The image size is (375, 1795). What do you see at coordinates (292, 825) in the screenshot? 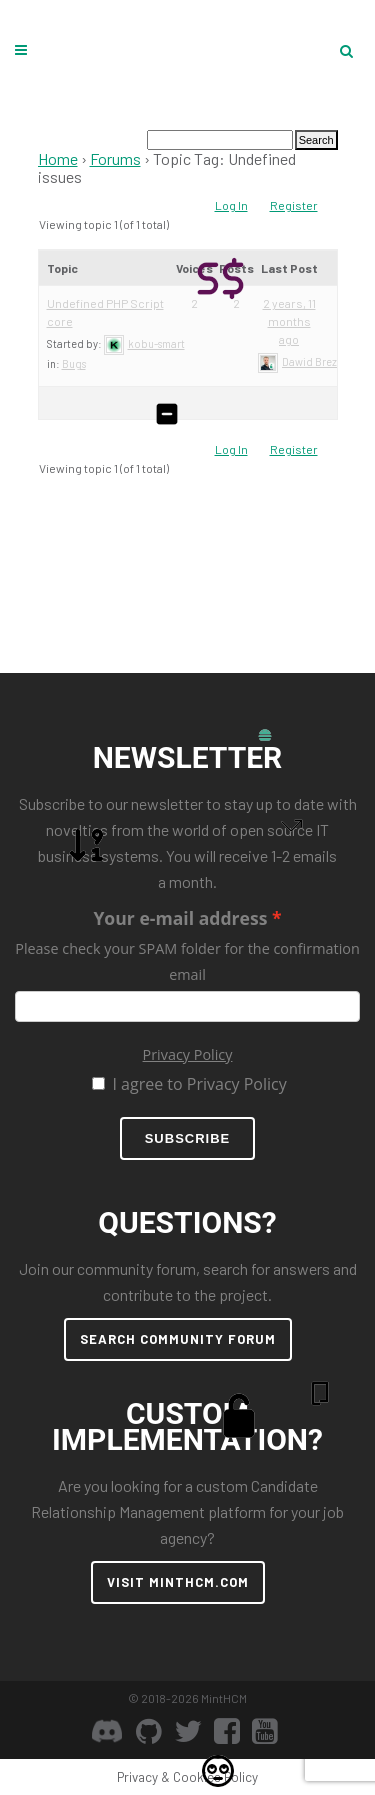
I see `reply to a message` at bounding box center [292, 825].